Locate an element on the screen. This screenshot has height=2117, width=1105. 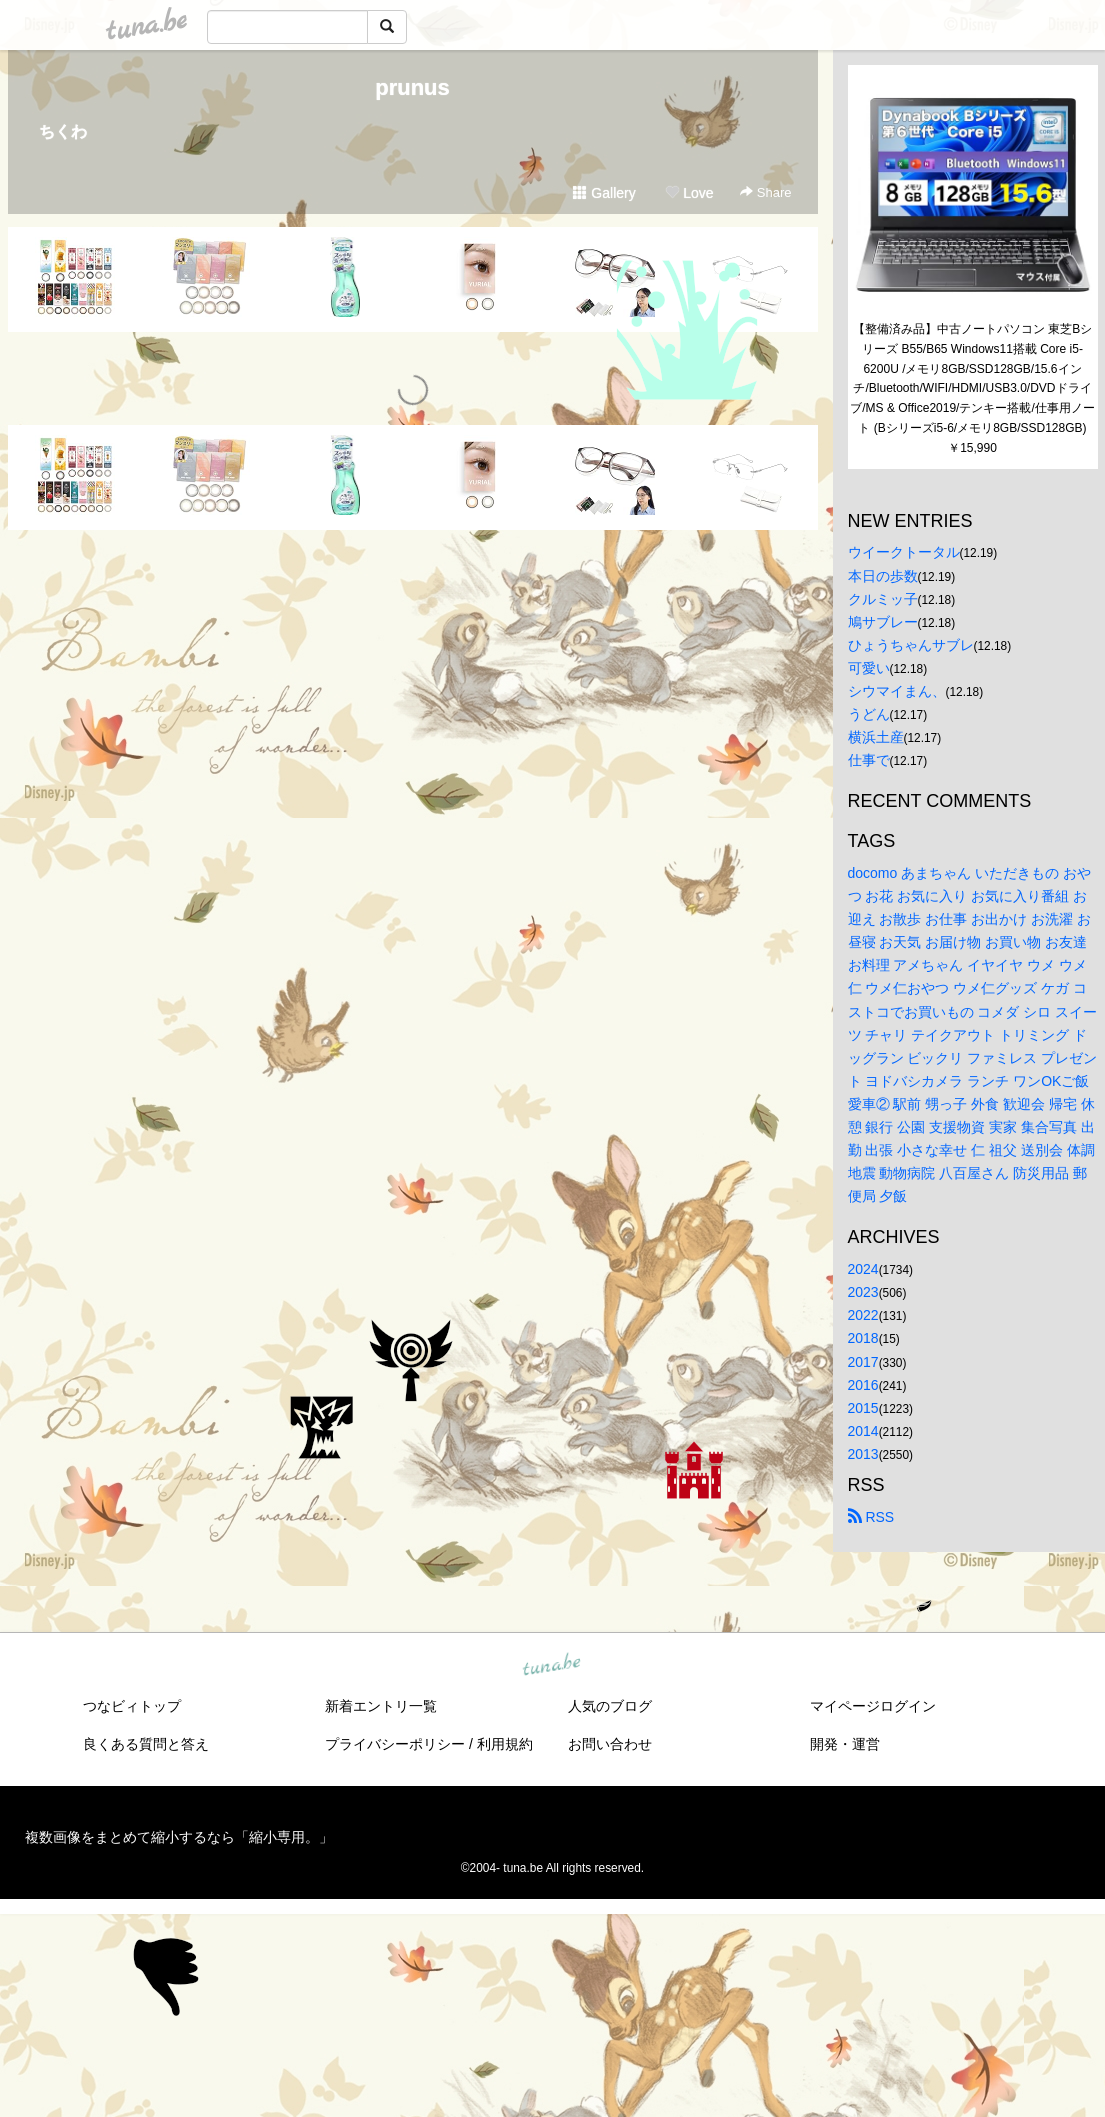
indicates a cursed or haunted forest area is located at coordinates (321, 1427).